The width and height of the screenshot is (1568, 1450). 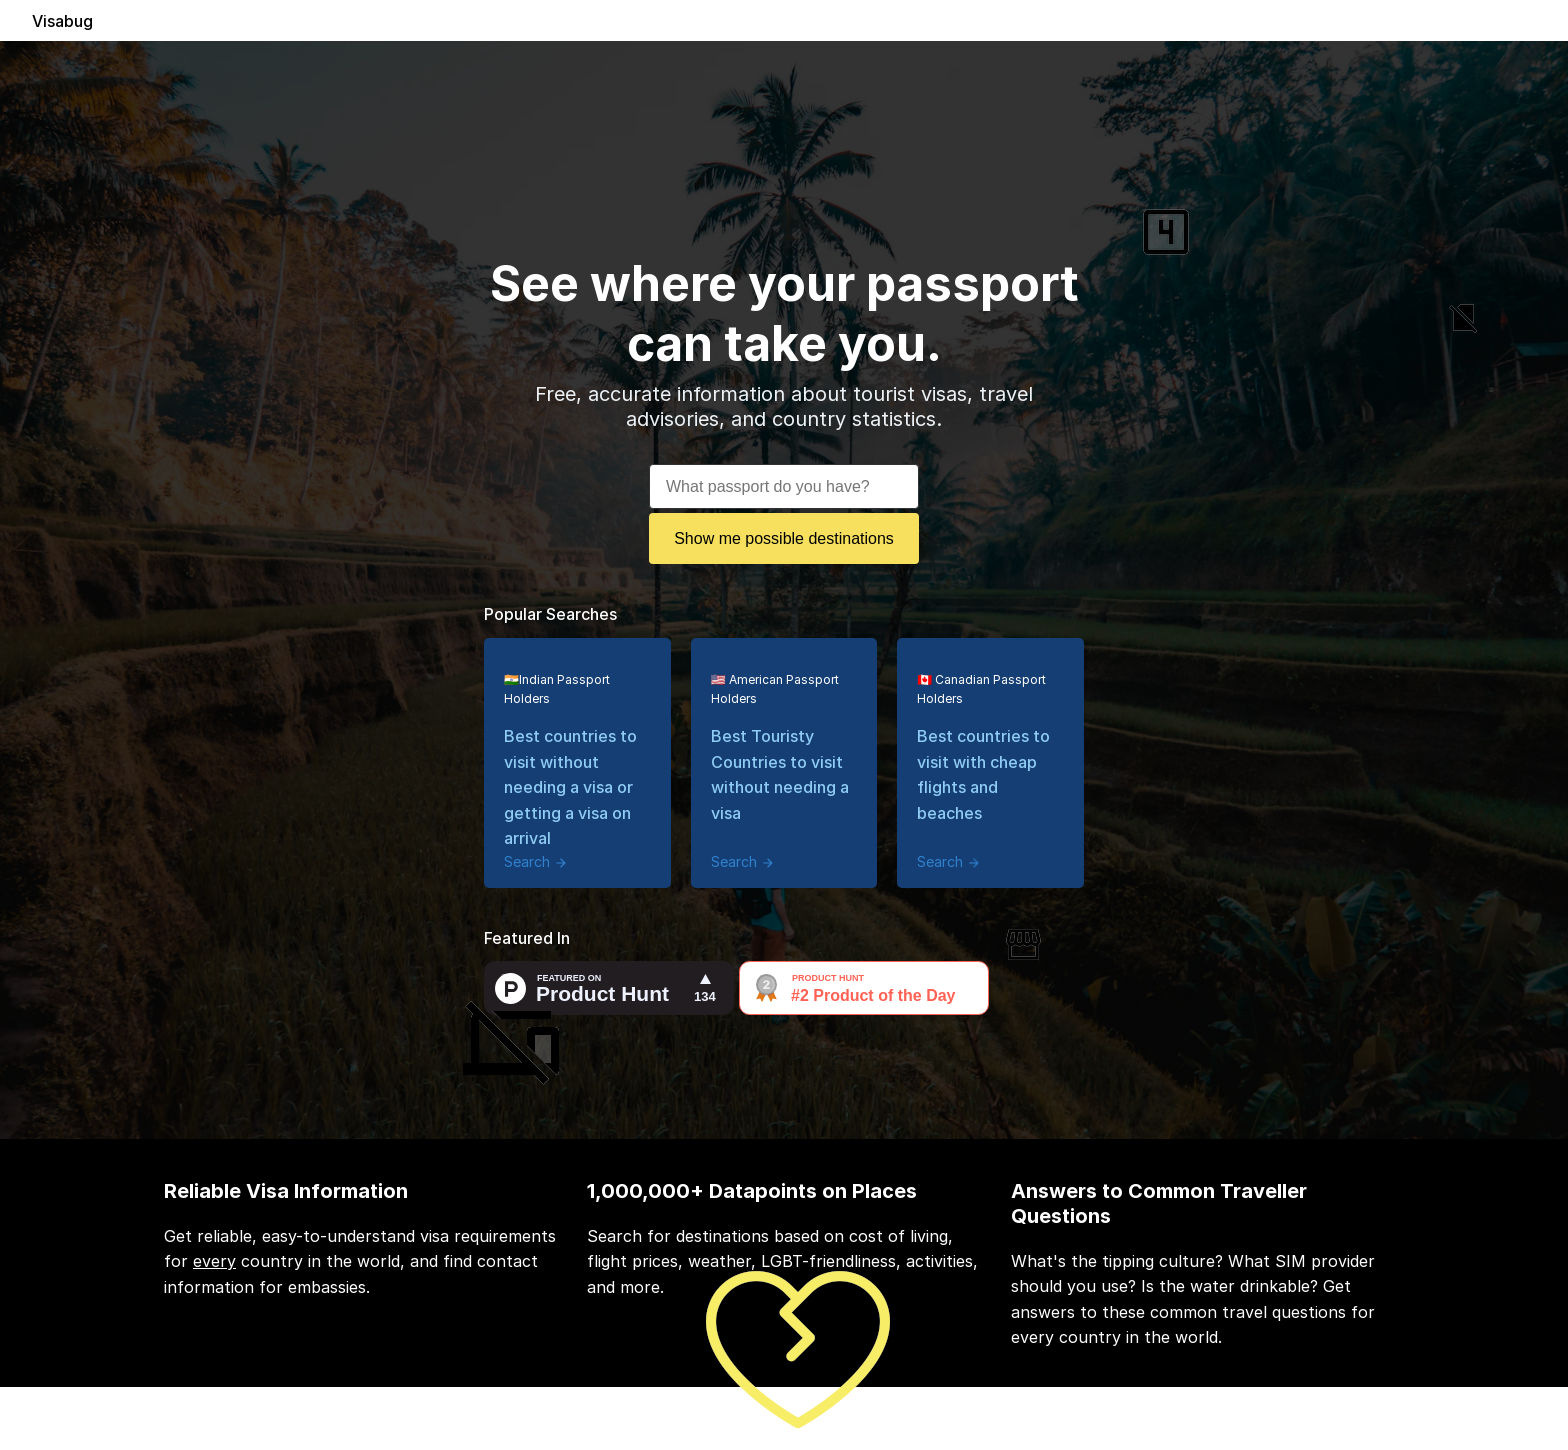 What do you see at coordinates (1166, 232) in the screenshot?
I see `select image filter or effect number 4` at bounding box center [1166, 232].